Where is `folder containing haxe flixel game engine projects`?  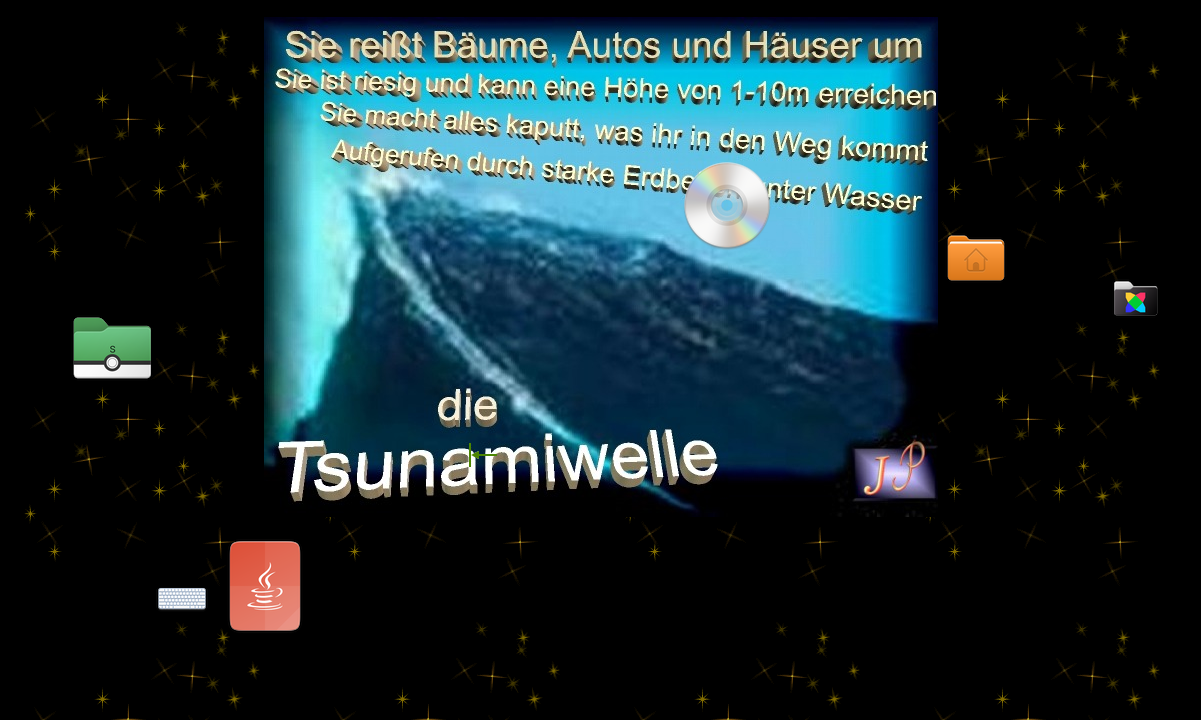
folder containing haxe flixel game engine projects is located at coordinates (1135, 299).